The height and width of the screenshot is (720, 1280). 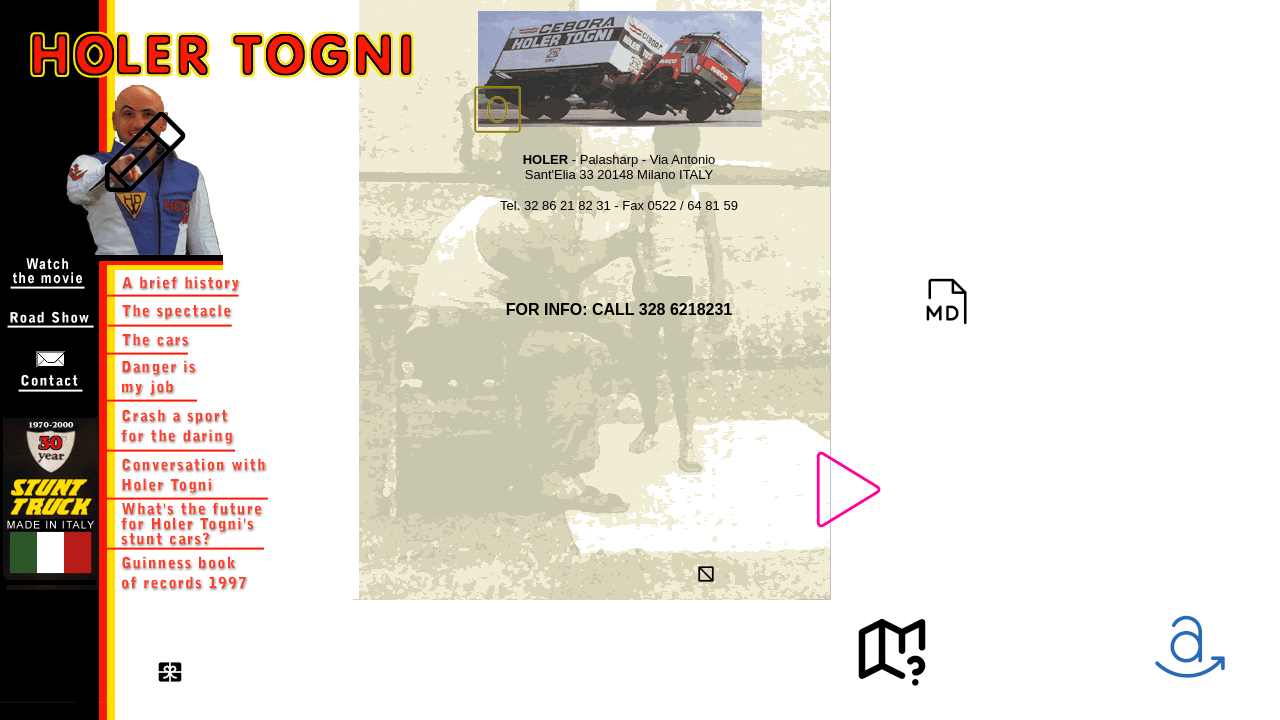 I want to click on placeholder for missing or unavailable content, so click(x=706, y=574).